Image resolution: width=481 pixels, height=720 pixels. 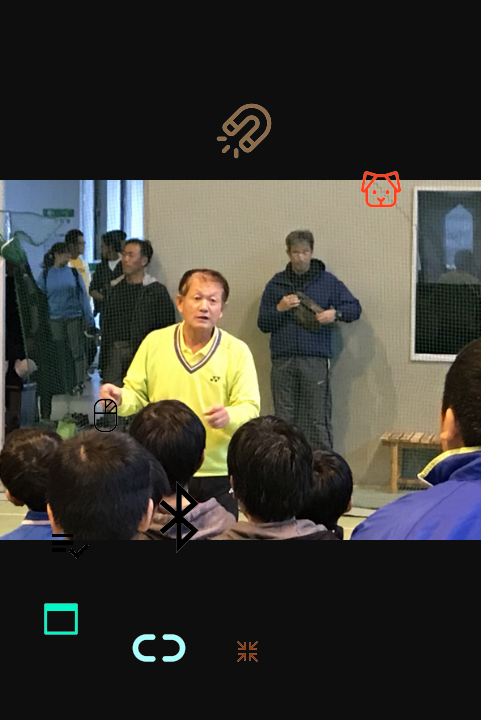 What do you see at coordinates (179, 517) in the screenshot?
I see `toggle bluetooth connectivity on or off` at bounding box center [179, 517].